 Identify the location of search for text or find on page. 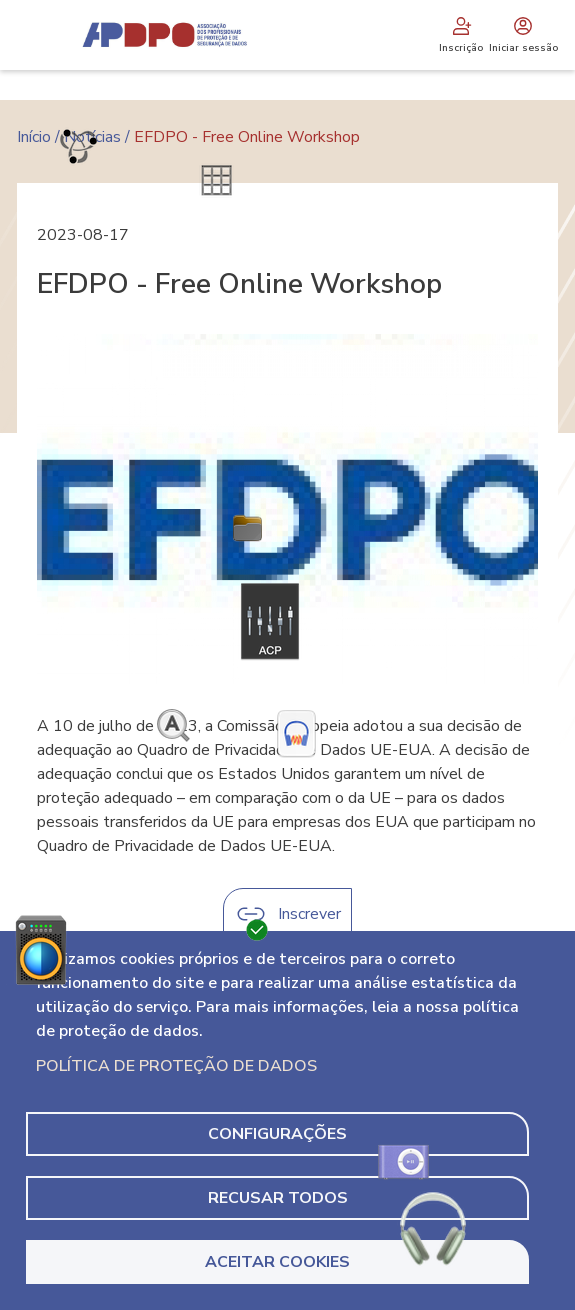
(173, 725).